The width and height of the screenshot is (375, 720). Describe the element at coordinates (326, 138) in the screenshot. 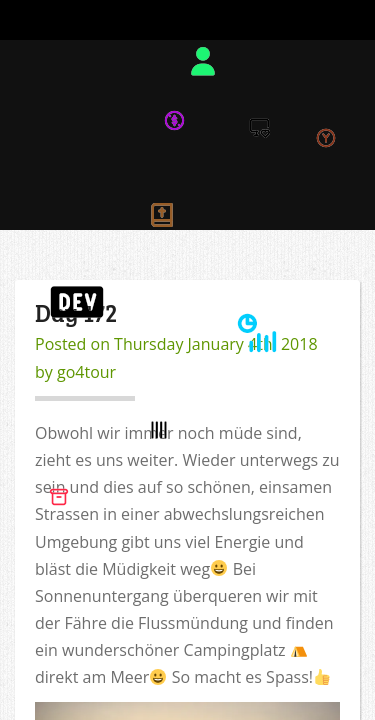

I see `xbox controller Y button indicator` at that location.